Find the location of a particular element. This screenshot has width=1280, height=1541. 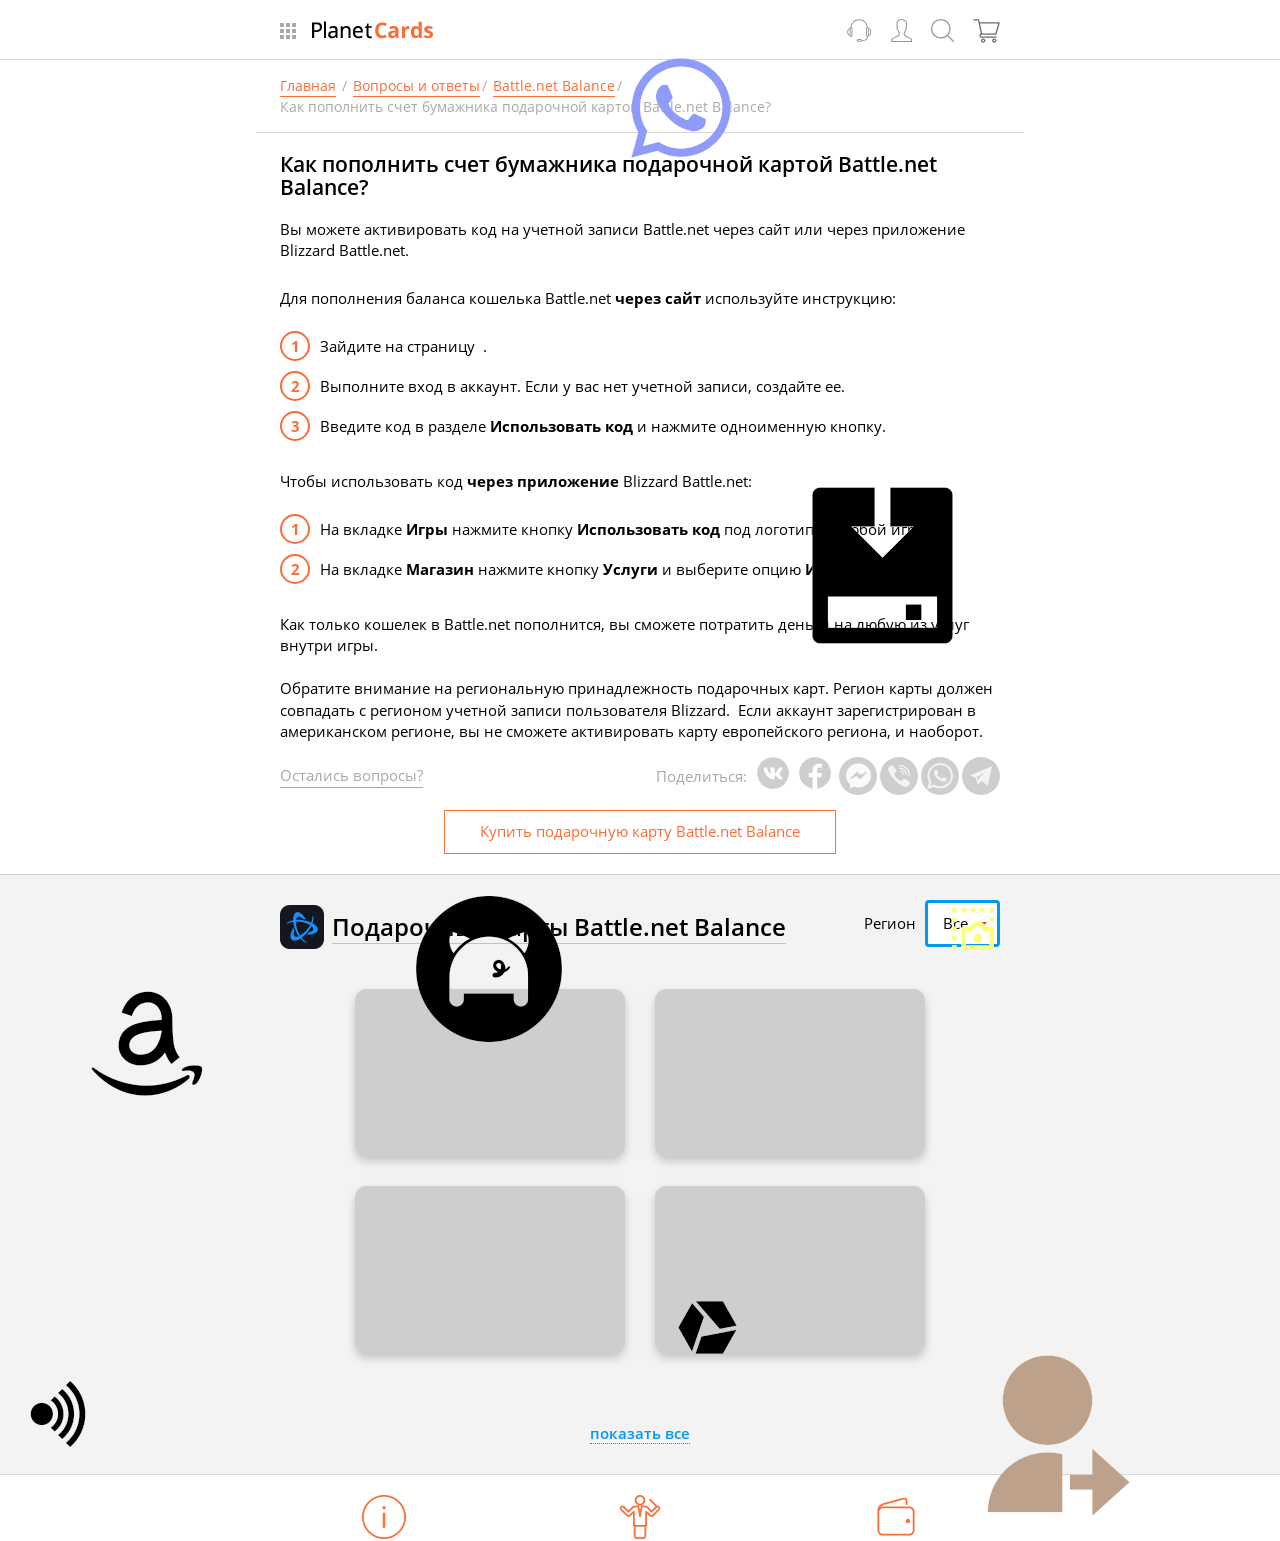

open the Amazon app is located at coordinates (145, 1038).